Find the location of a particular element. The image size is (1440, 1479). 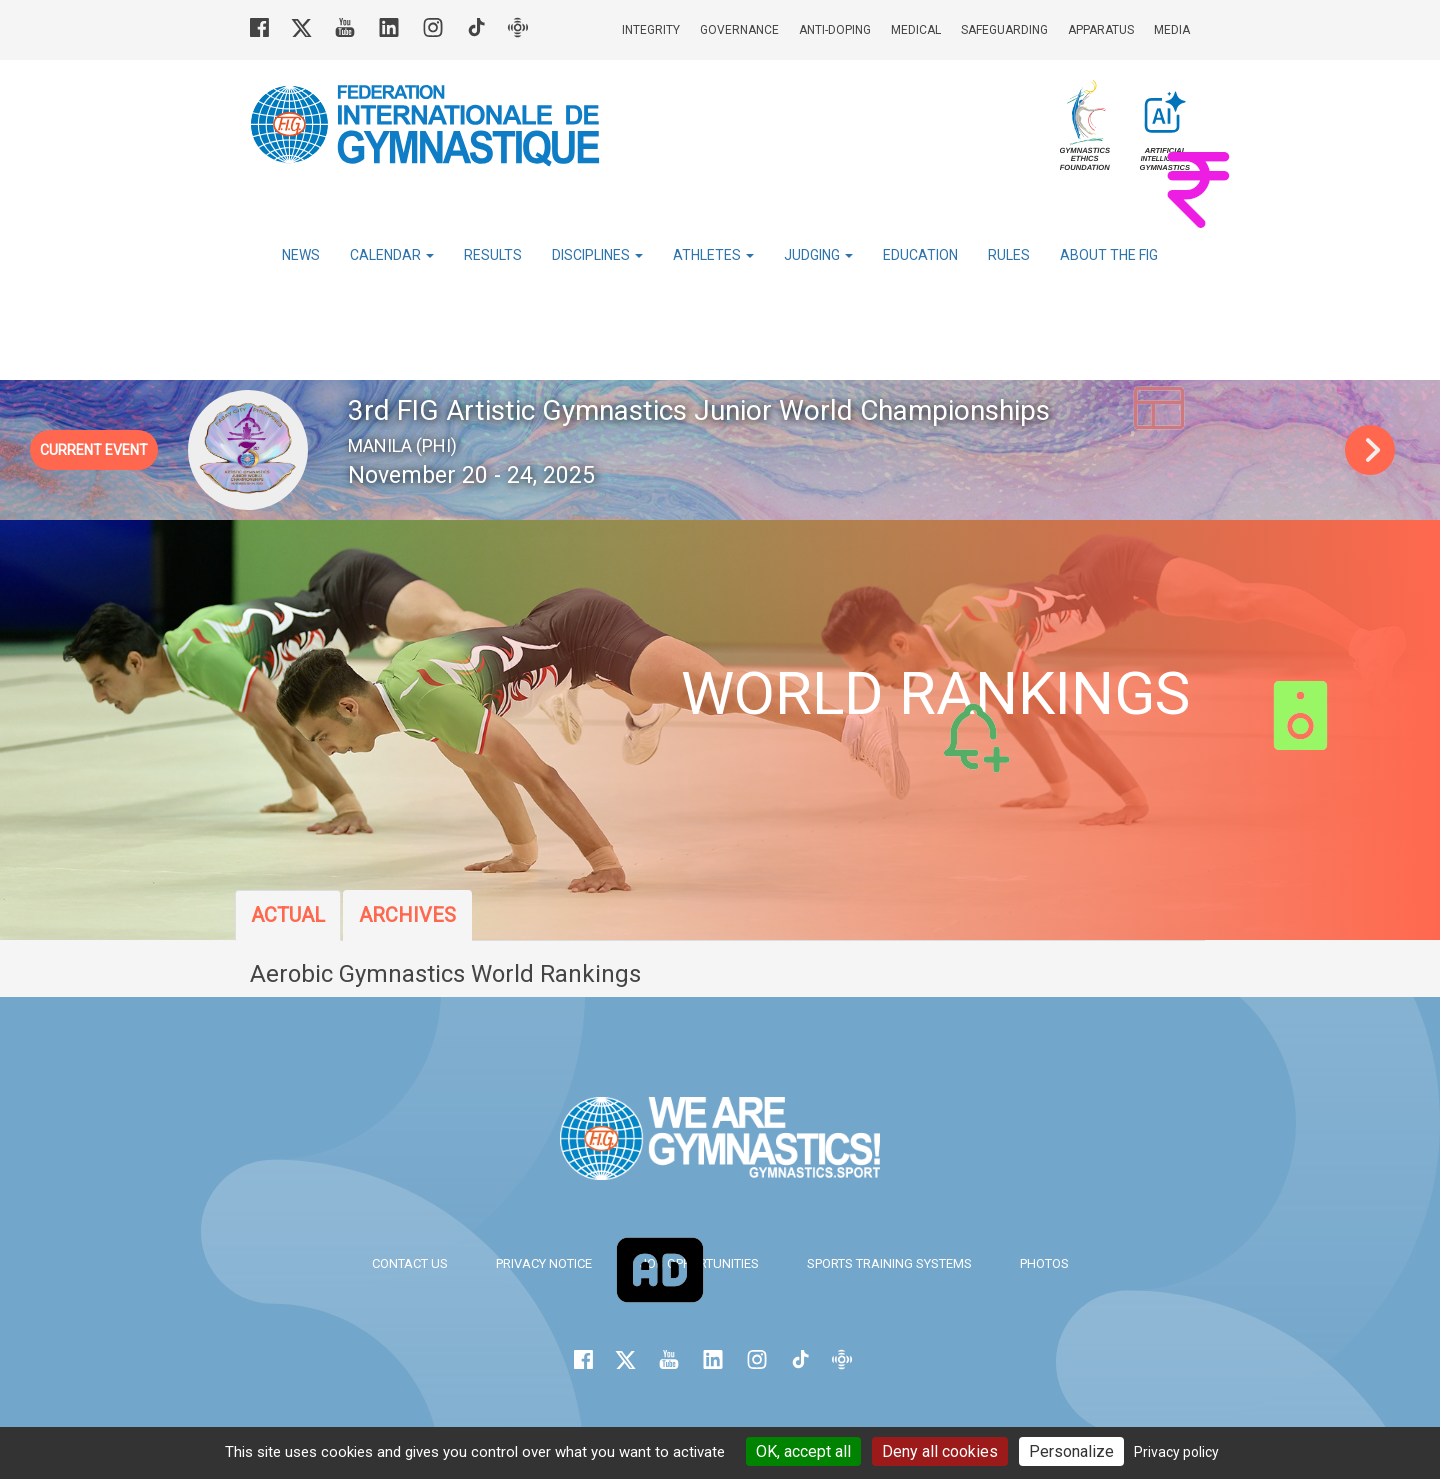

change page layout or view is located at coordinates (1159, 408).